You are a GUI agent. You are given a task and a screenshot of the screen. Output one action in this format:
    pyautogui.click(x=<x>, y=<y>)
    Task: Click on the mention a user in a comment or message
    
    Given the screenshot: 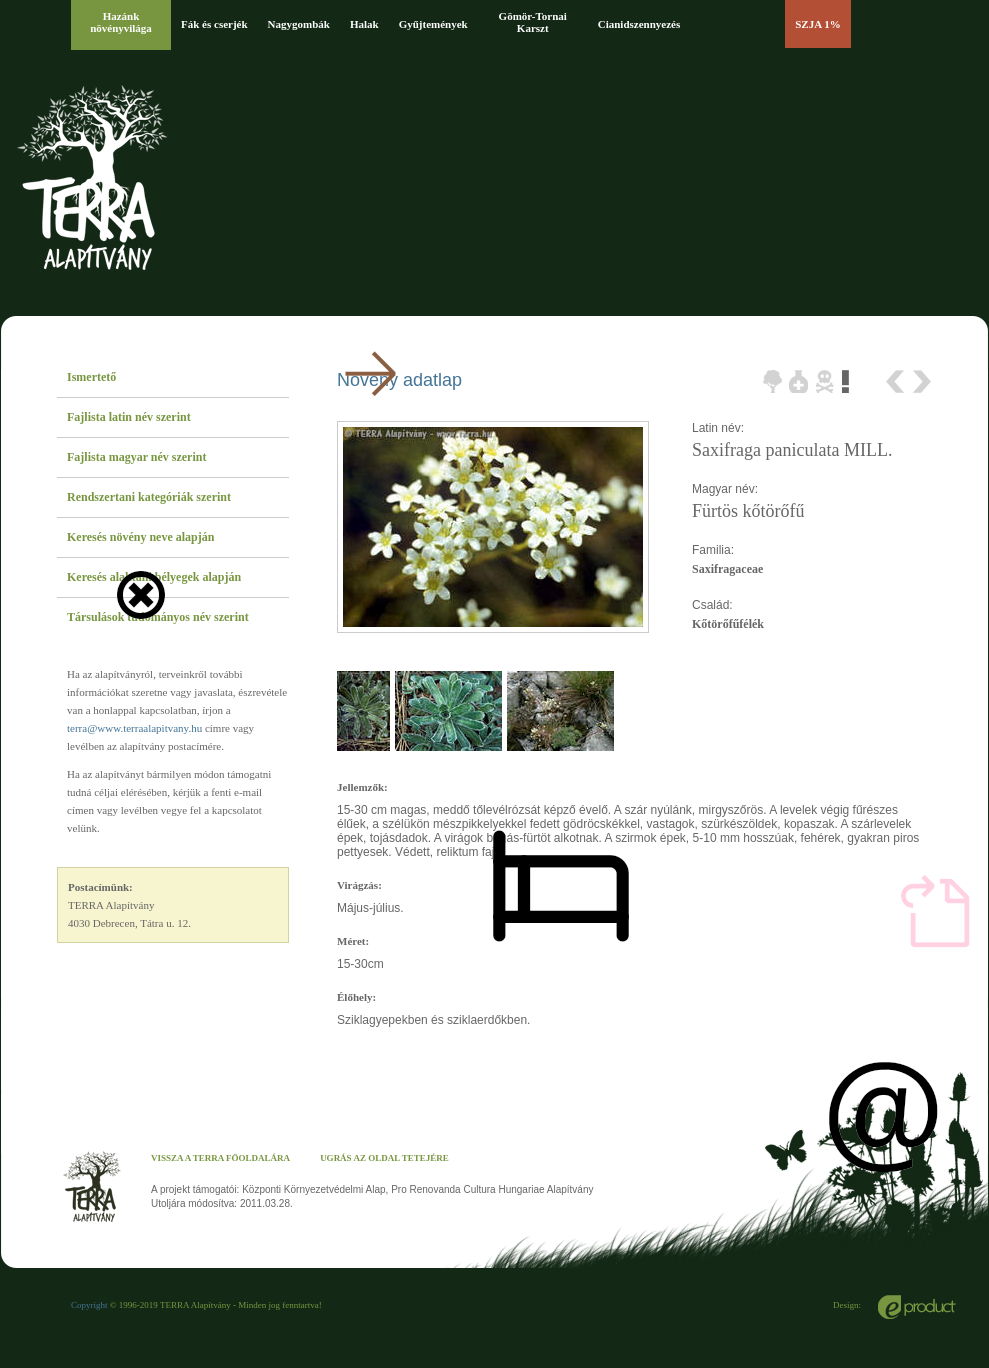 What is the action you would take?
    pyautogui.click(x=880, y=1113)
    